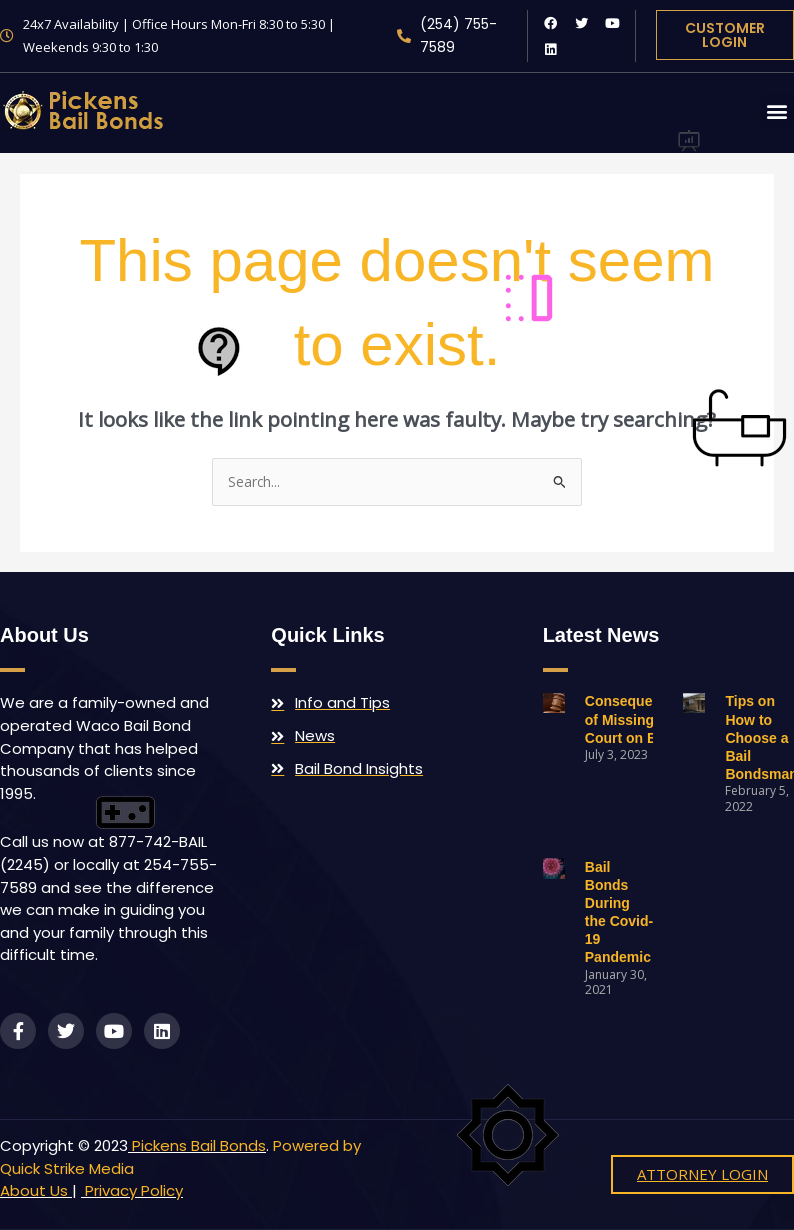  What do you see at coordinates (220, 351) in the screenshot?
I see `contact customer support` at bounding box center [220, 351].